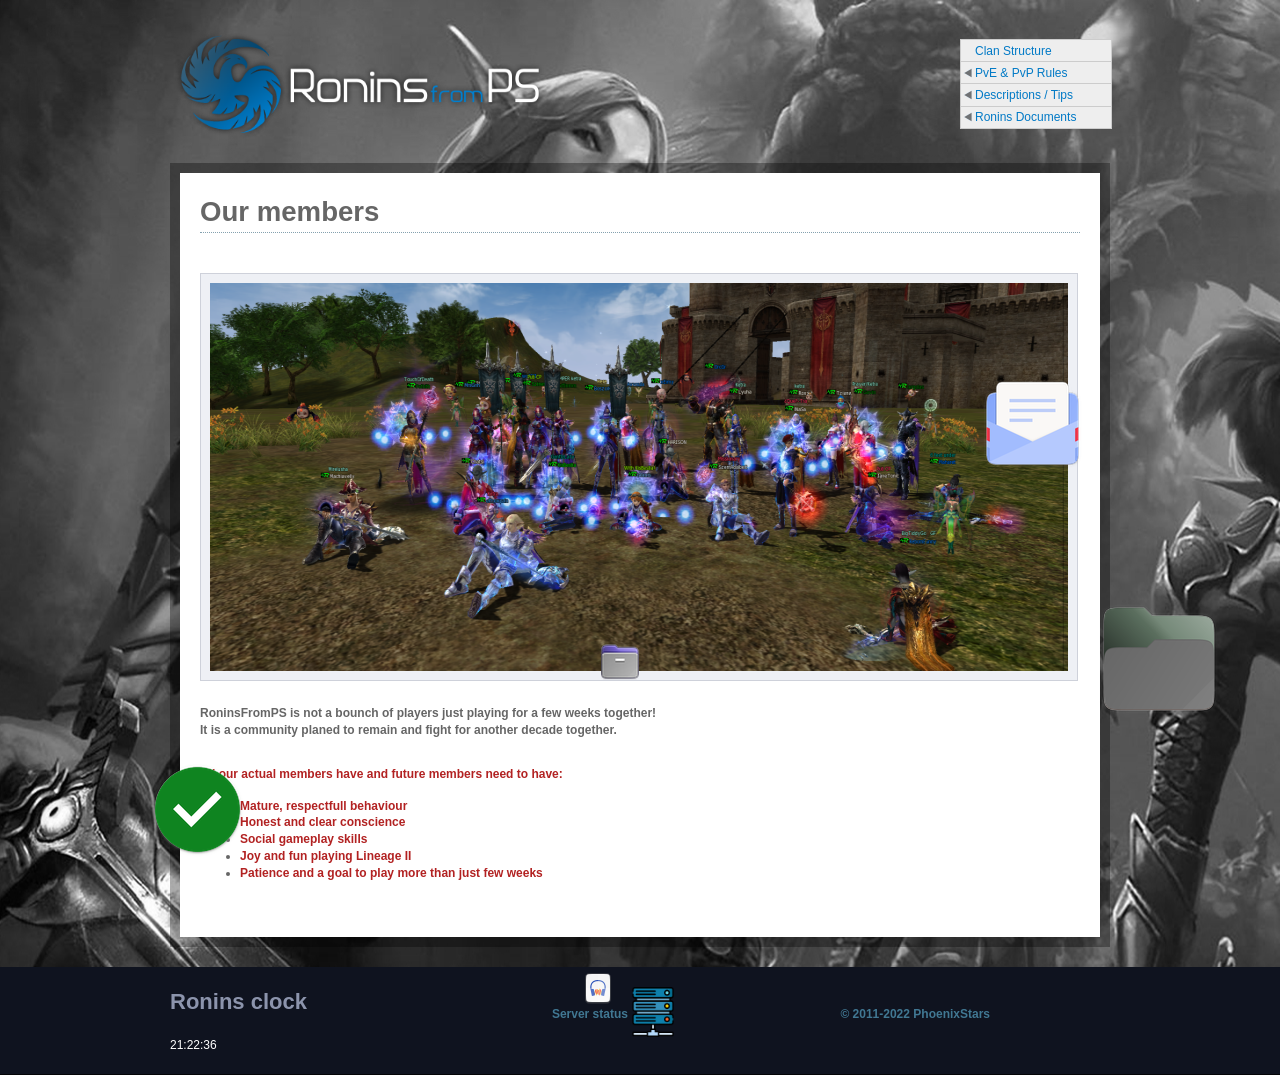 This screenshot has width=1280, height=1075. I want to click on audacity audio project file, so click(598, 988).